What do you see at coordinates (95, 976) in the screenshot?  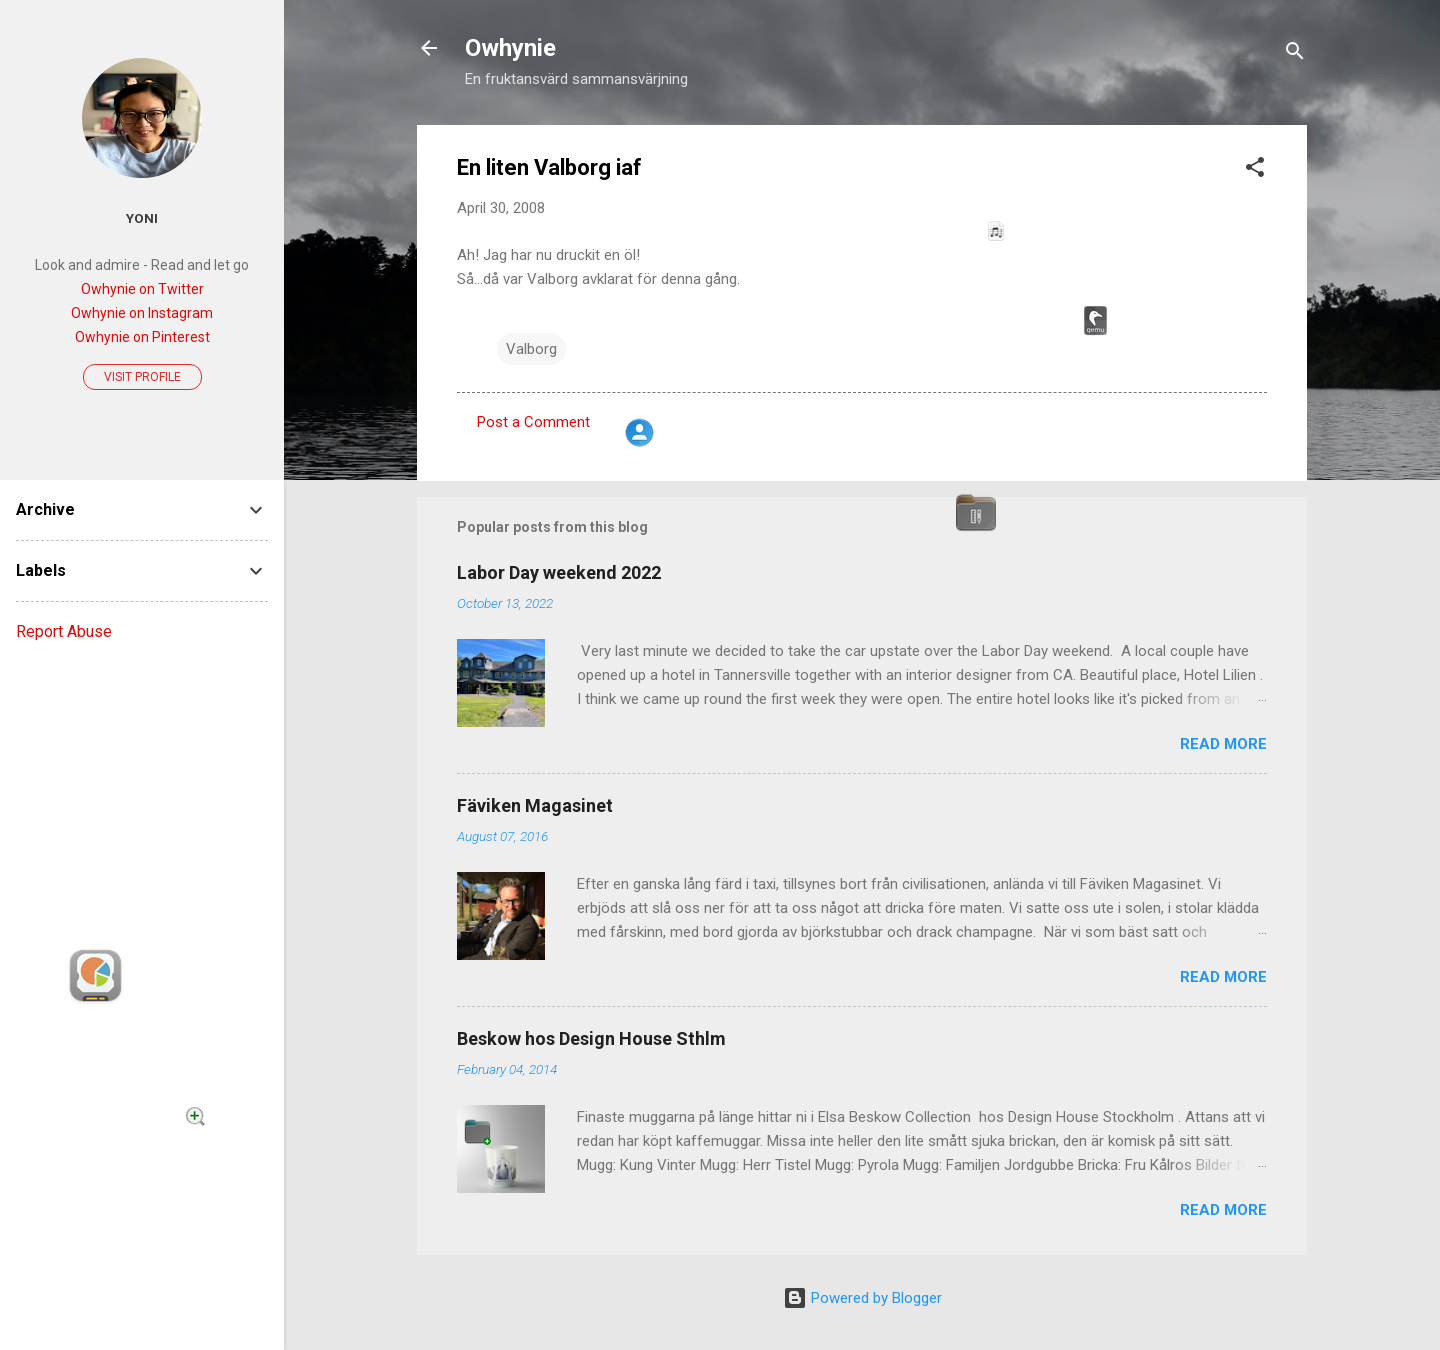 I see `open disk usage analyzer` at bounding box center [95, 976].